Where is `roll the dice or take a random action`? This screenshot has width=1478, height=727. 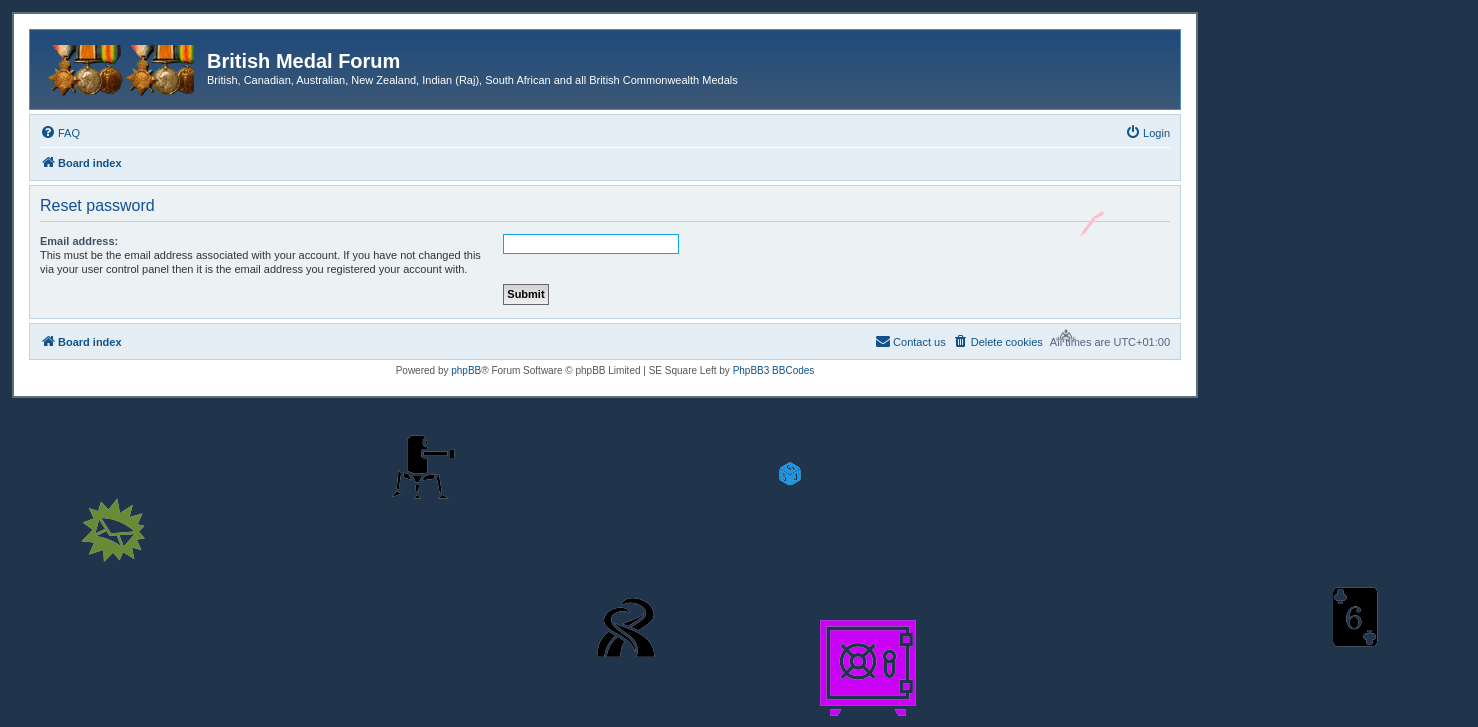
roll the dice or take a random action is located at coordinates (790, 474).